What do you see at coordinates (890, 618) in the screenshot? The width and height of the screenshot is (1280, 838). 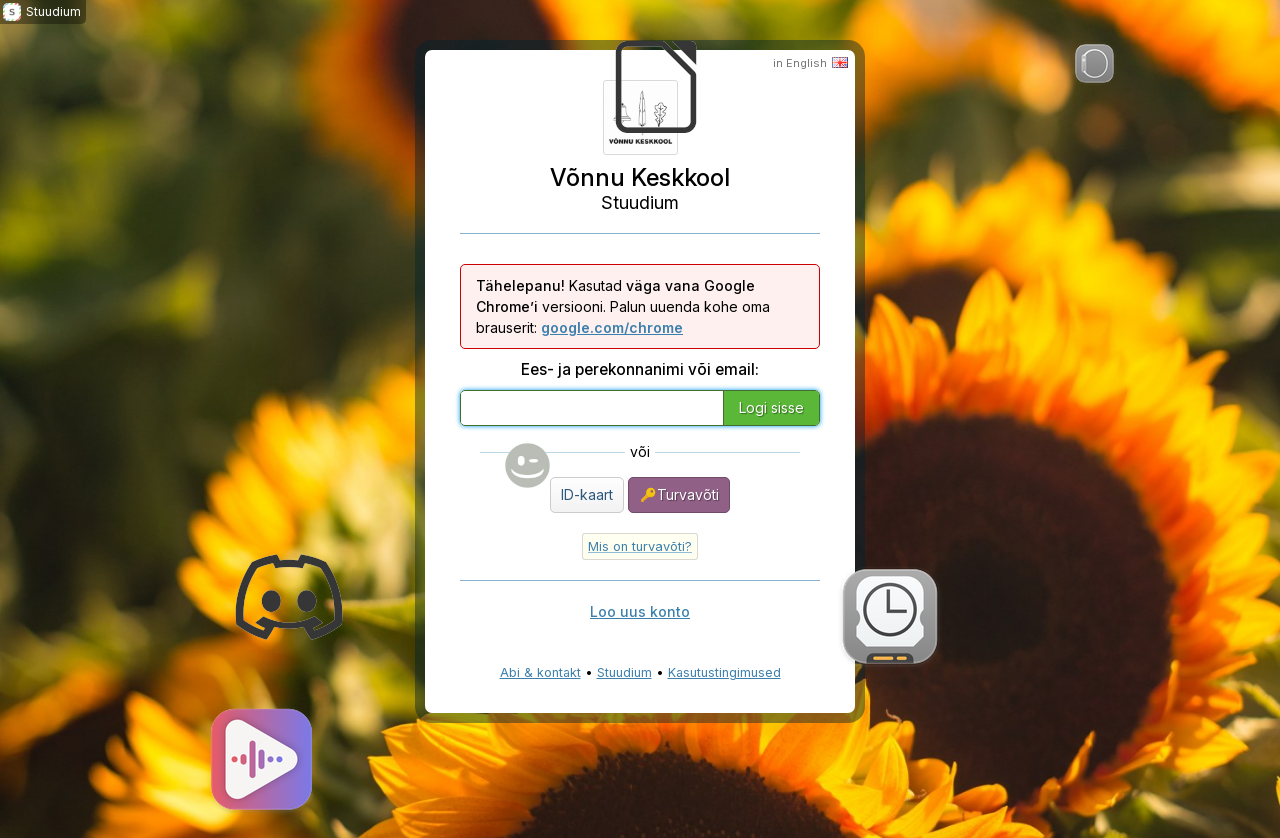 I see `access time machine backup settings` at bounding box center [890, 618].